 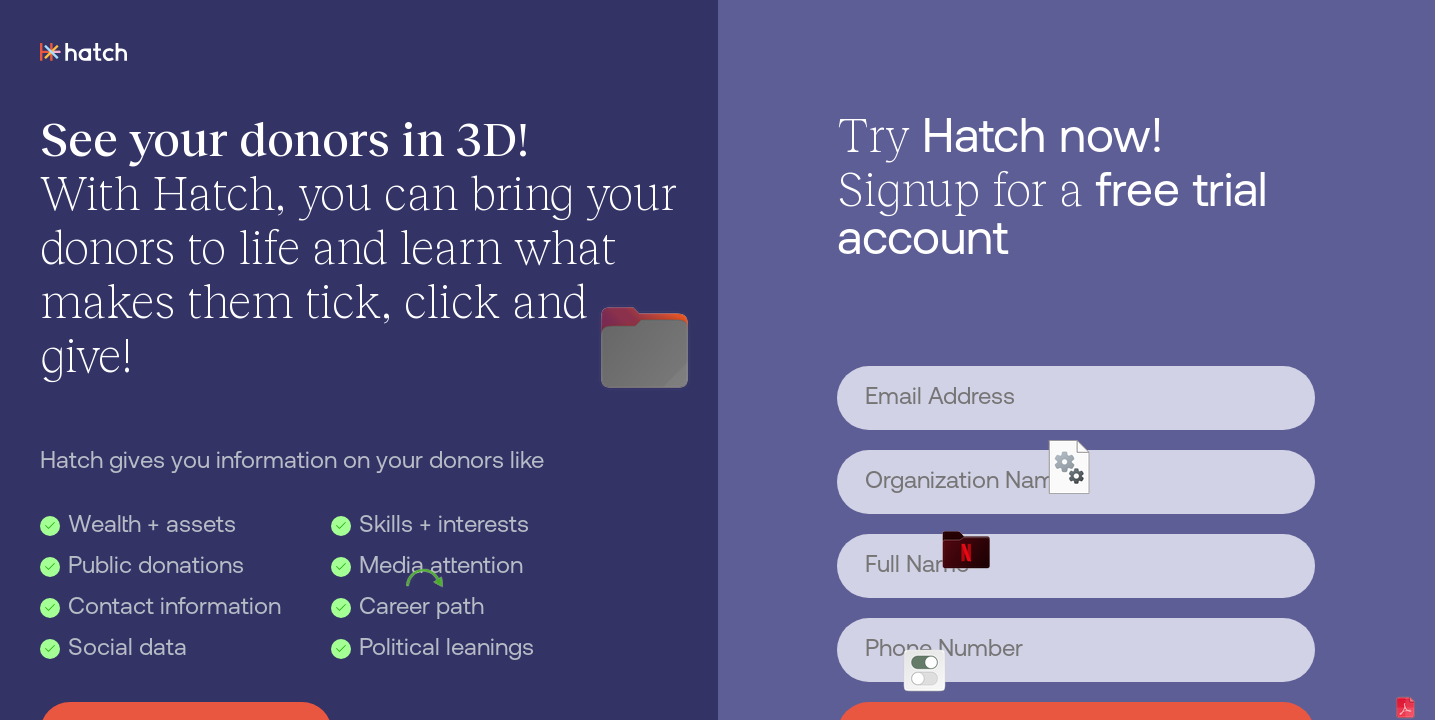 What do you see at coordinates (1069, 467) in the screenshot?
I see `open configuration file settings` at bounding box center [1069, 467].